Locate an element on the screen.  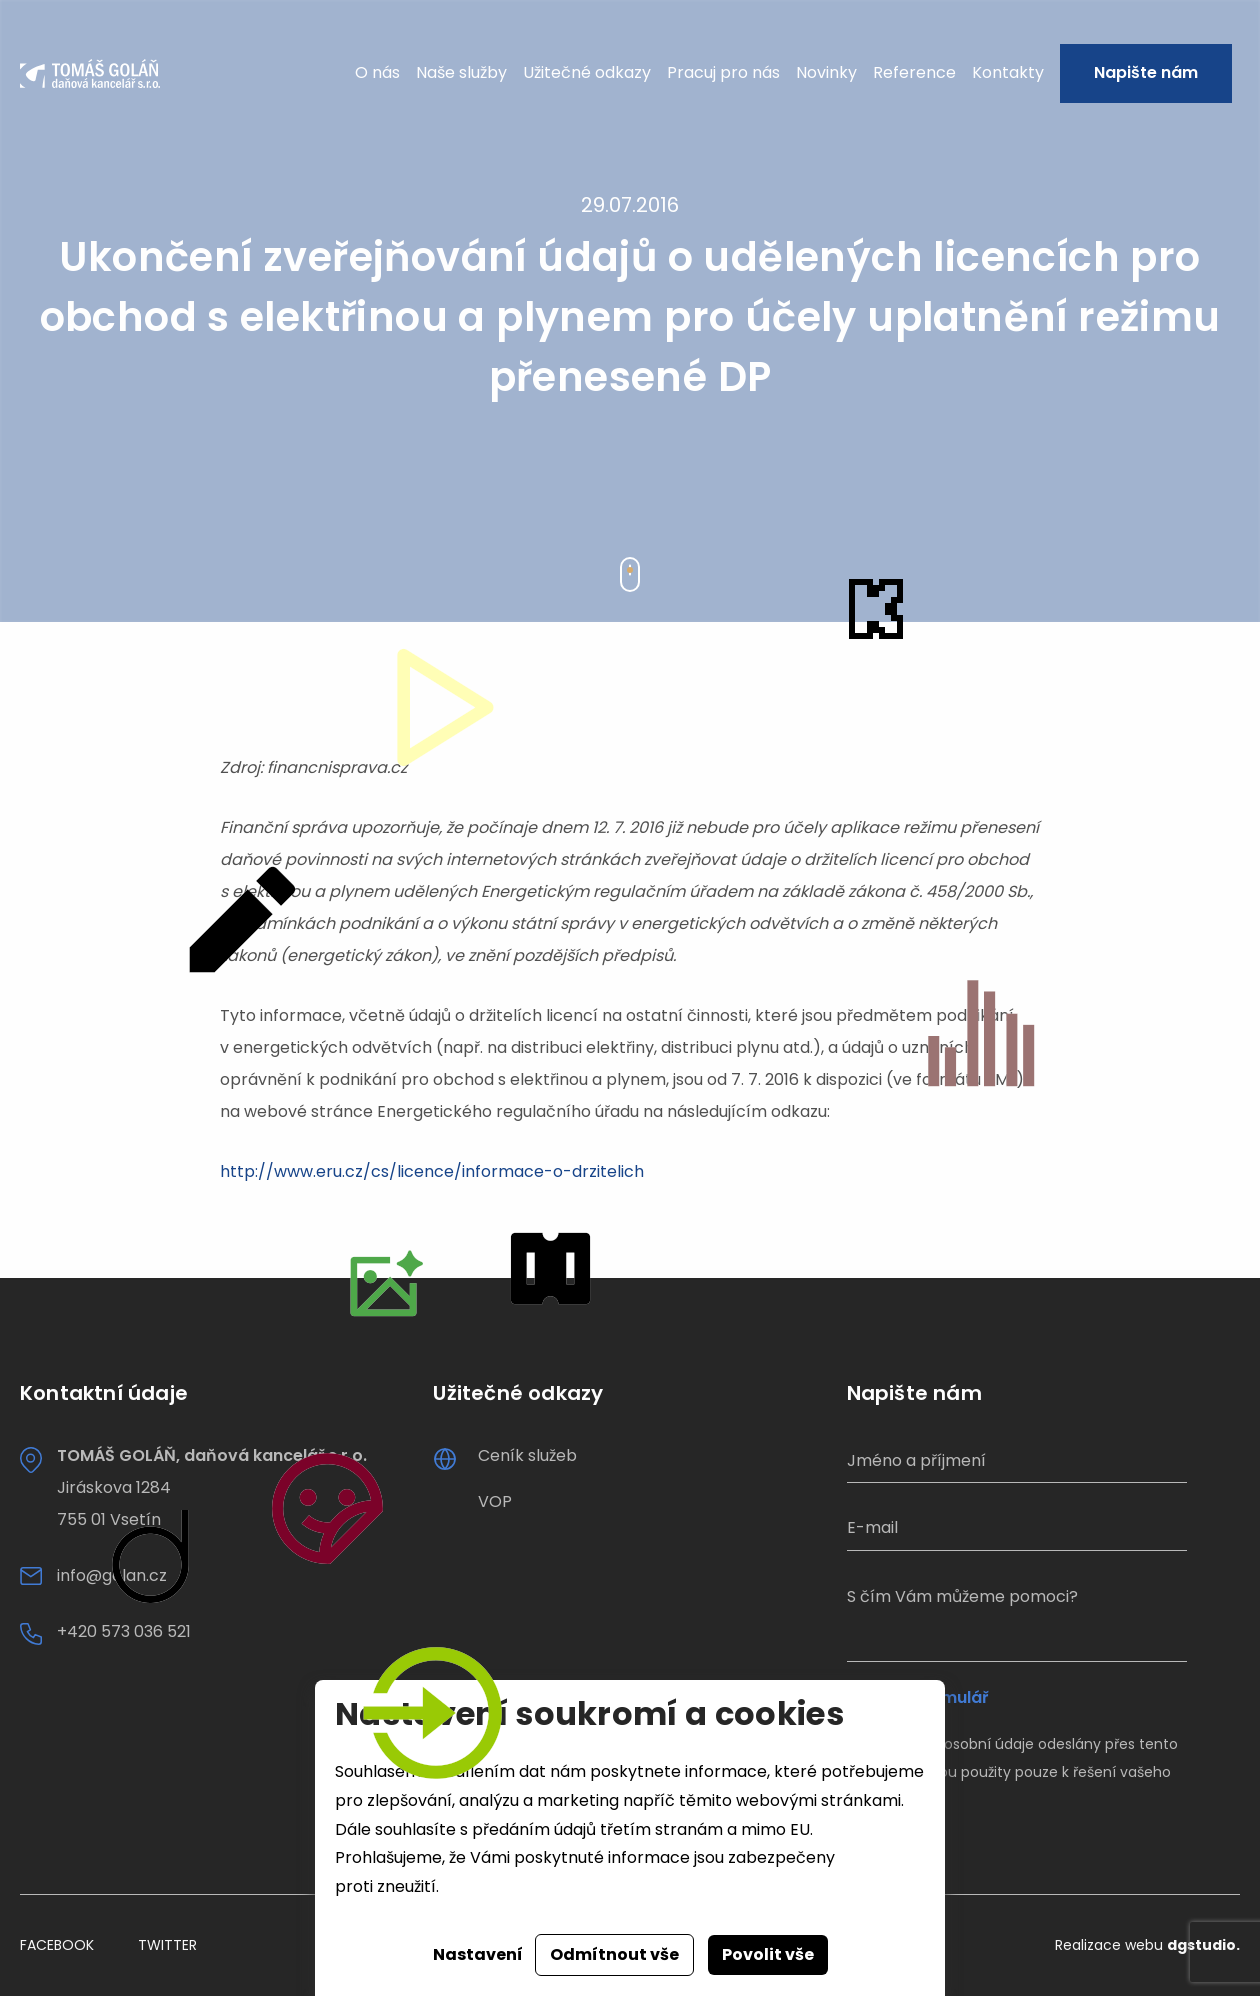
view grouped bar chart data is located at coordinates (984, 1036).